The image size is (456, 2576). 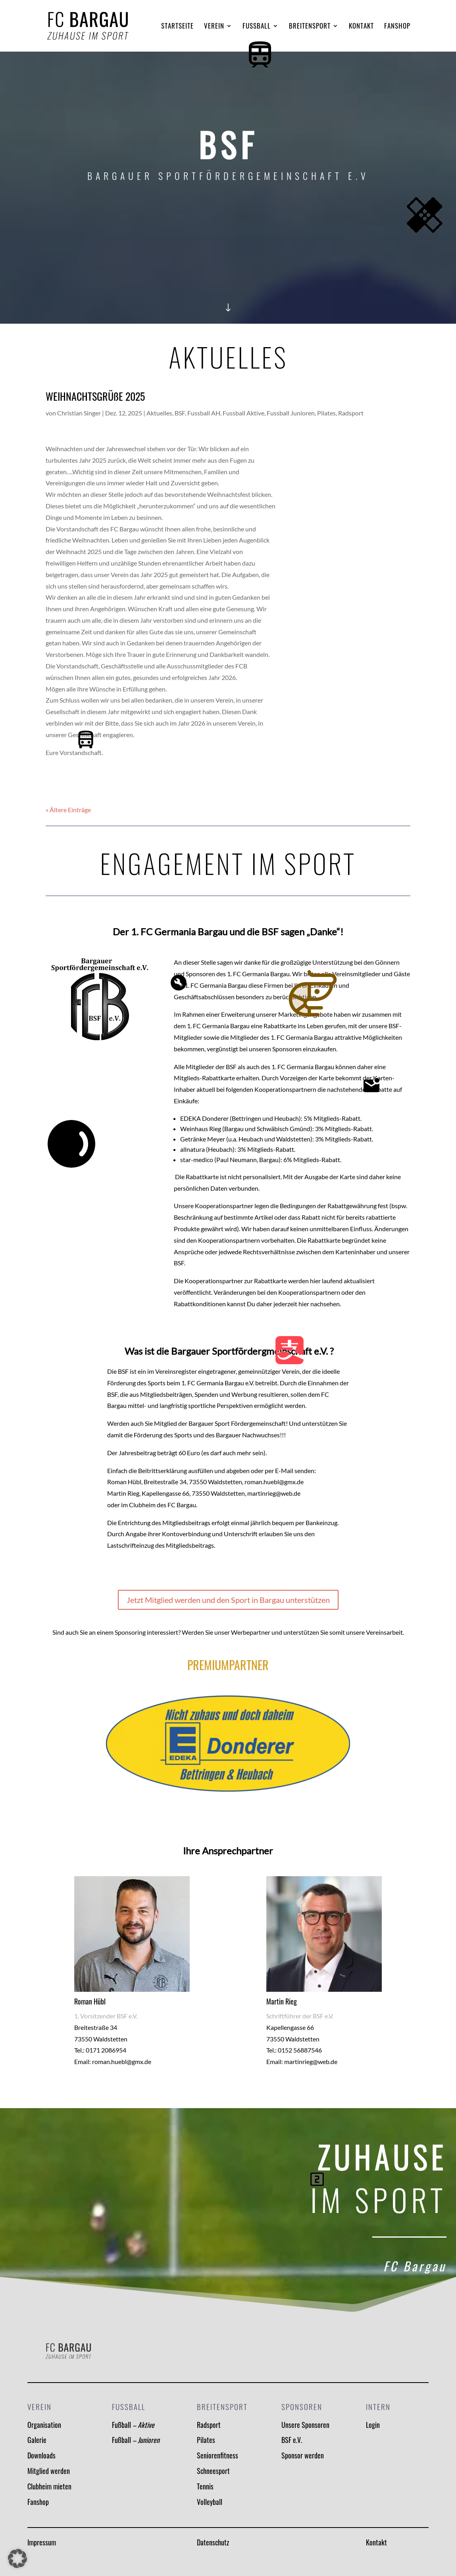 What do you see at coordinates (86, 740) in the screenshot?
I see `get bus directions or routes` at bounding box center [86, 740].